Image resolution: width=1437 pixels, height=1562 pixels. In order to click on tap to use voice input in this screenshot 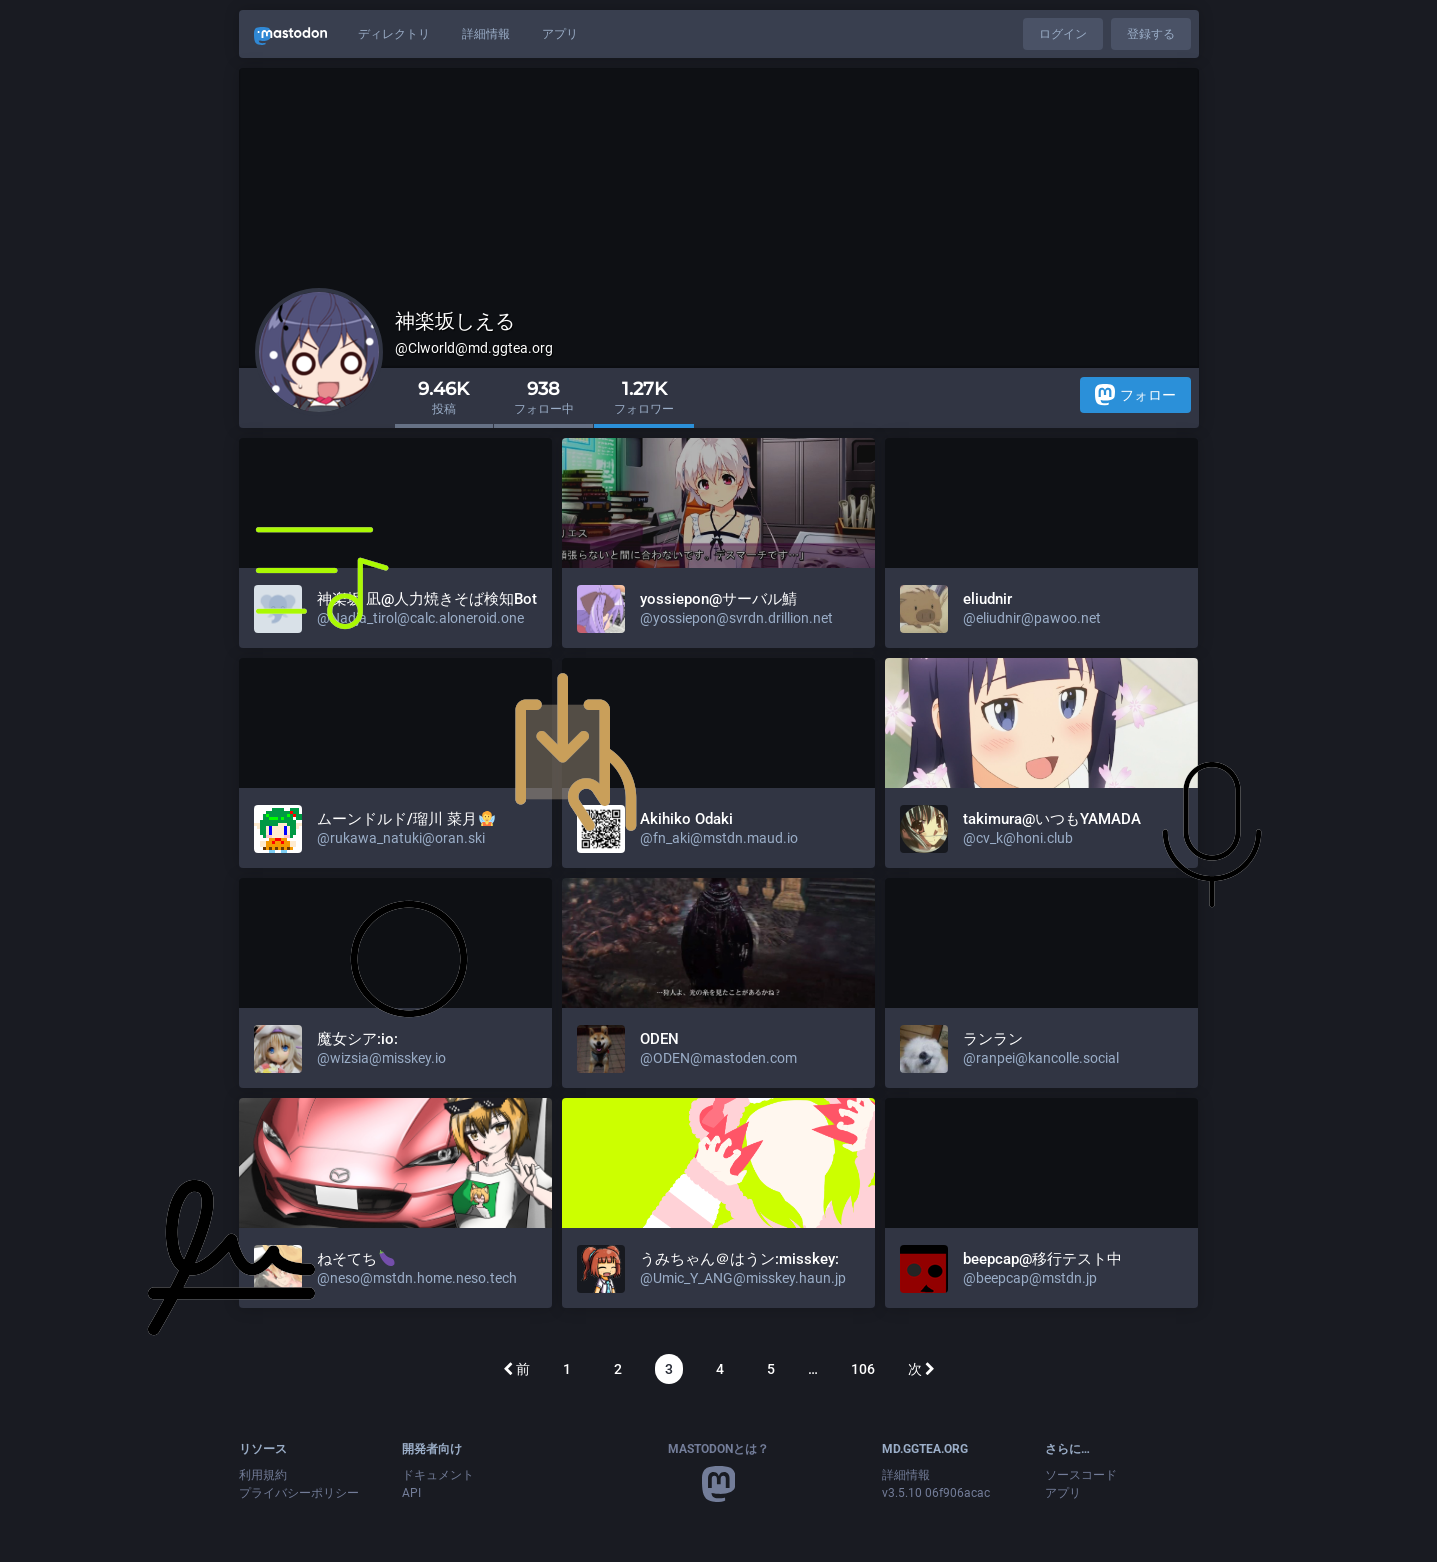, I will do `click(1212, 832)`.